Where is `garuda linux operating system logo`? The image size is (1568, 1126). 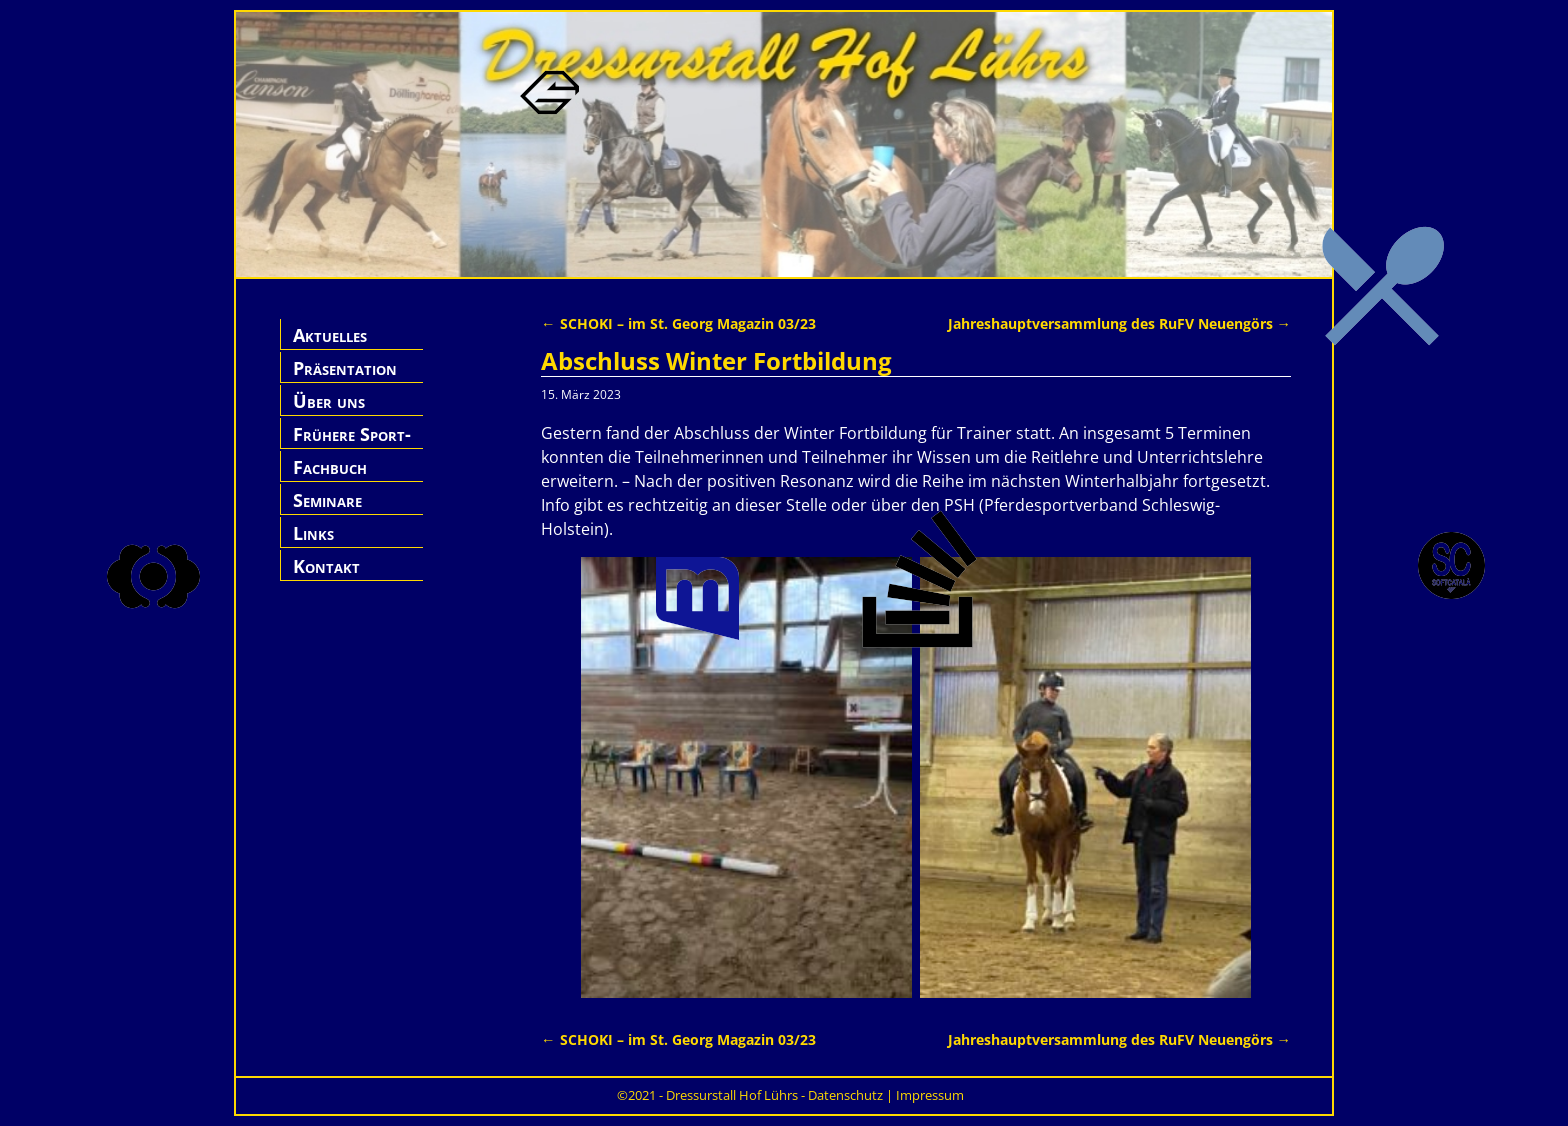 garuda linux operating system logo is located at coordinates (549, 92).